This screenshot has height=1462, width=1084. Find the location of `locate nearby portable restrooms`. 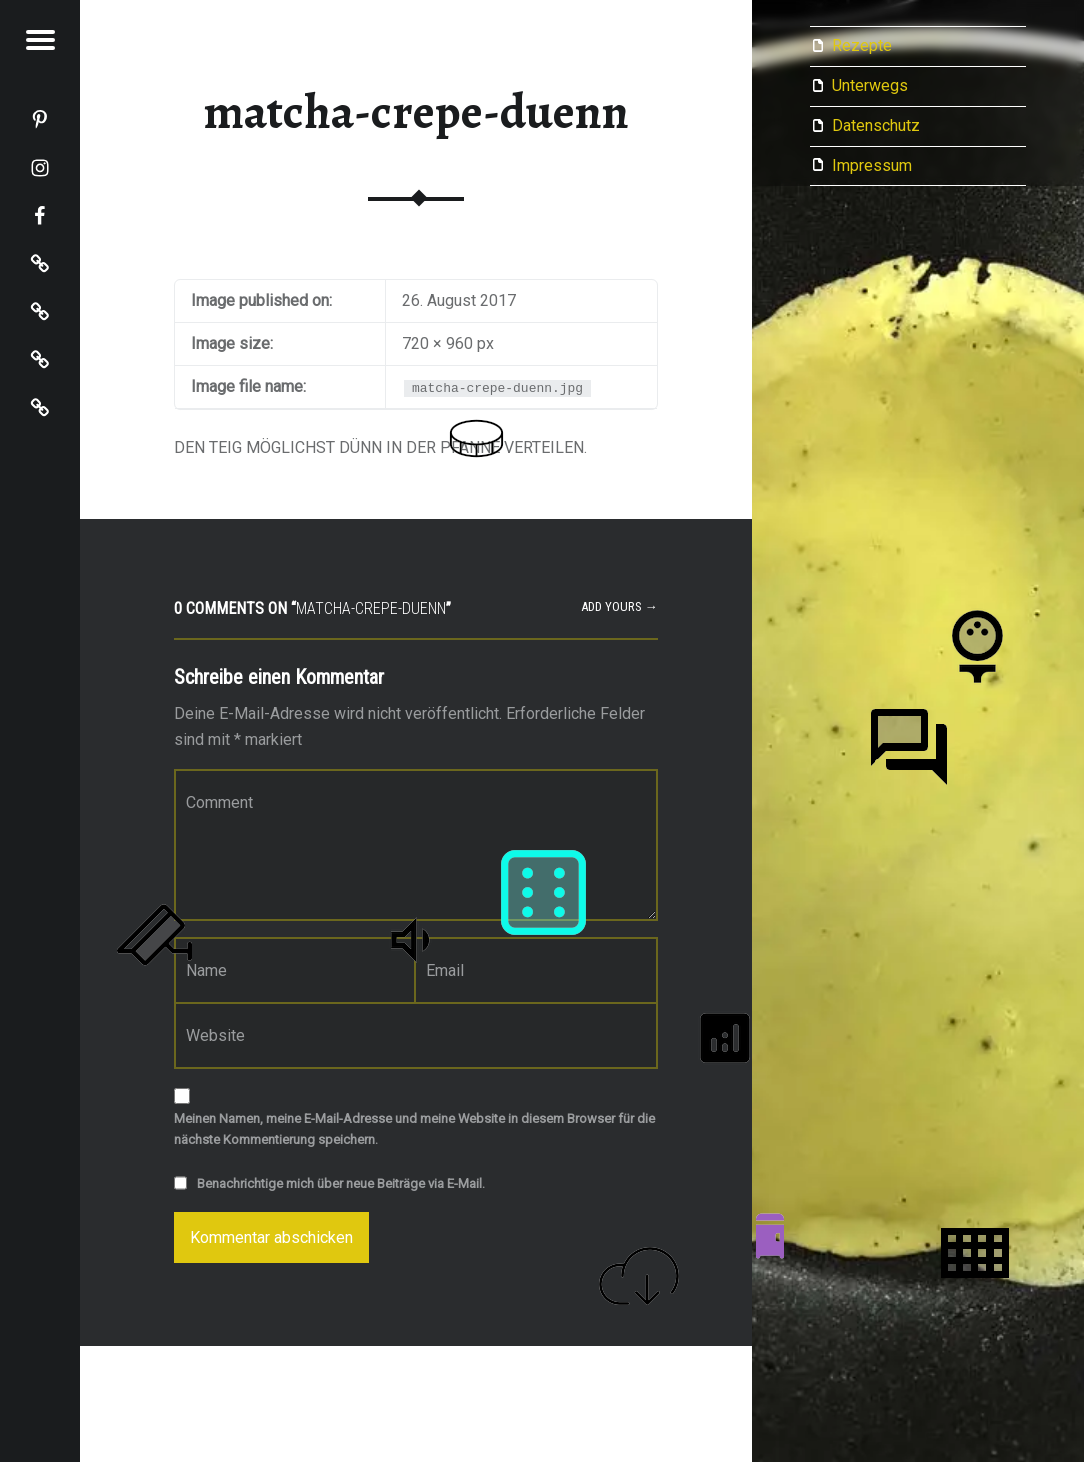

locate nearby portable restrooms is located at coordinates (770, 1236).